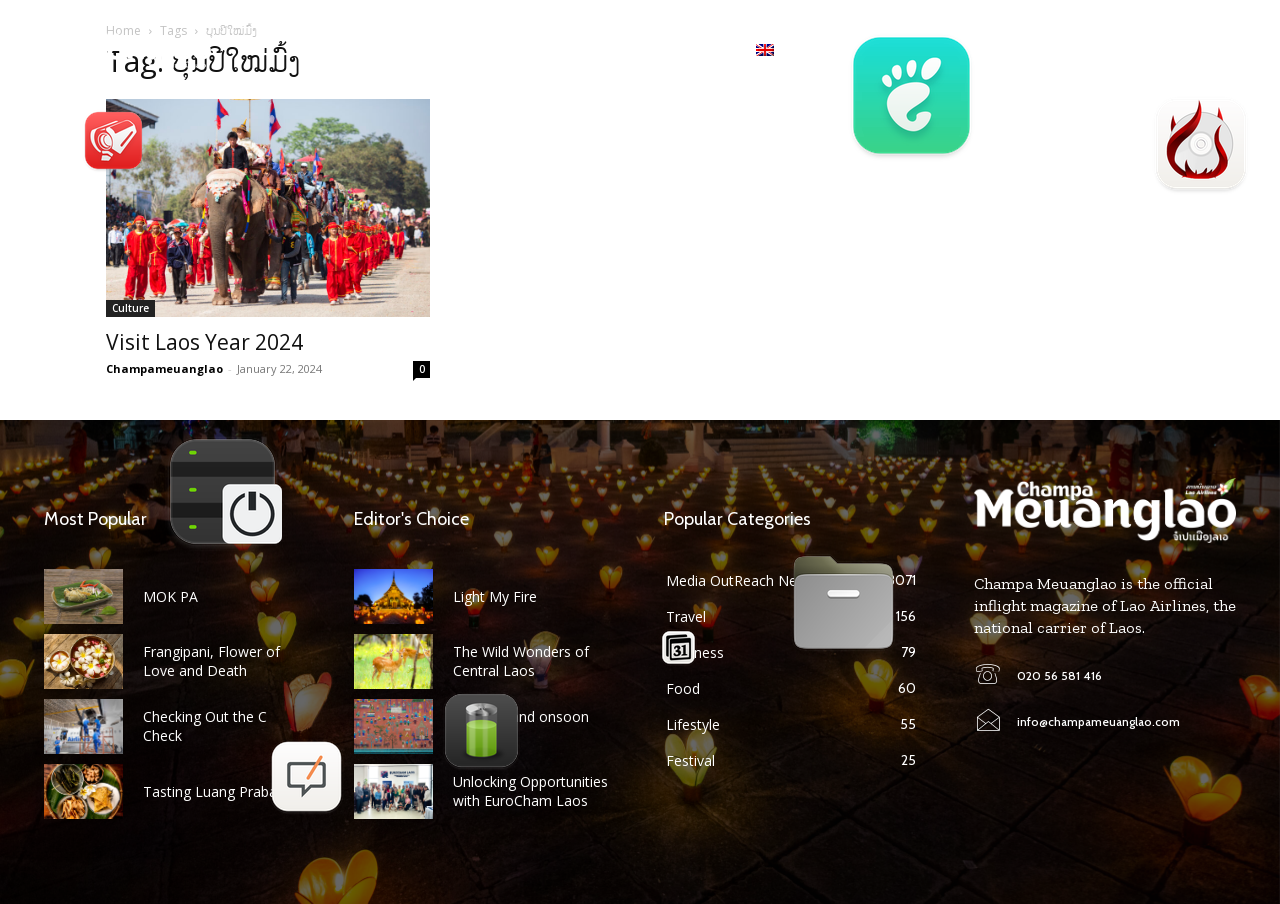 This screenshot has width=1280, height=904. I want to click on open openboard app, so click(306, 776).